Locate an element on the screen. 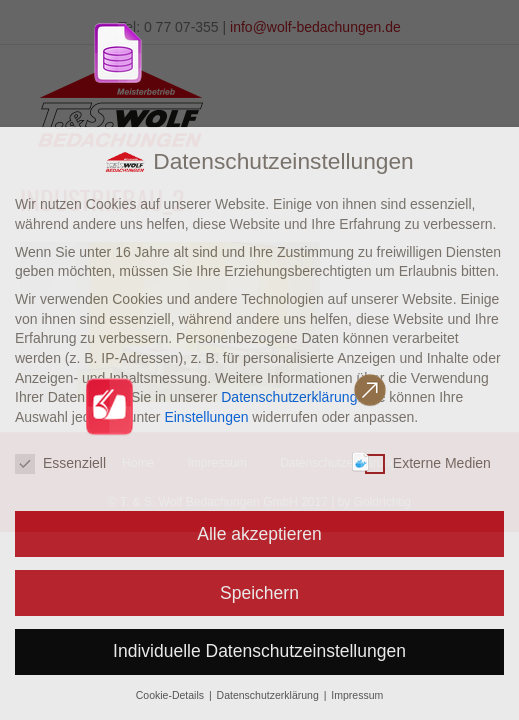 The width and height of the screenshot is (519, 720). an eps vector file is located at coordinates (109, 406).